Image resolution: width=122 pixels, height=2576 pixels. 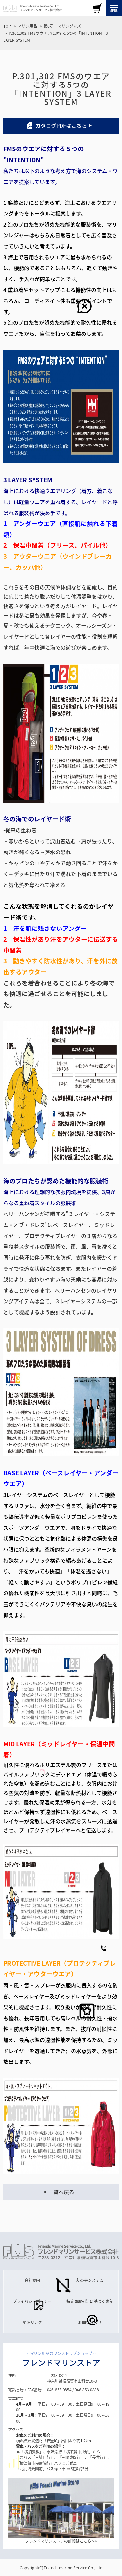 I want to click on disable code block or syntax formatting, so click(x=63, y=2285).